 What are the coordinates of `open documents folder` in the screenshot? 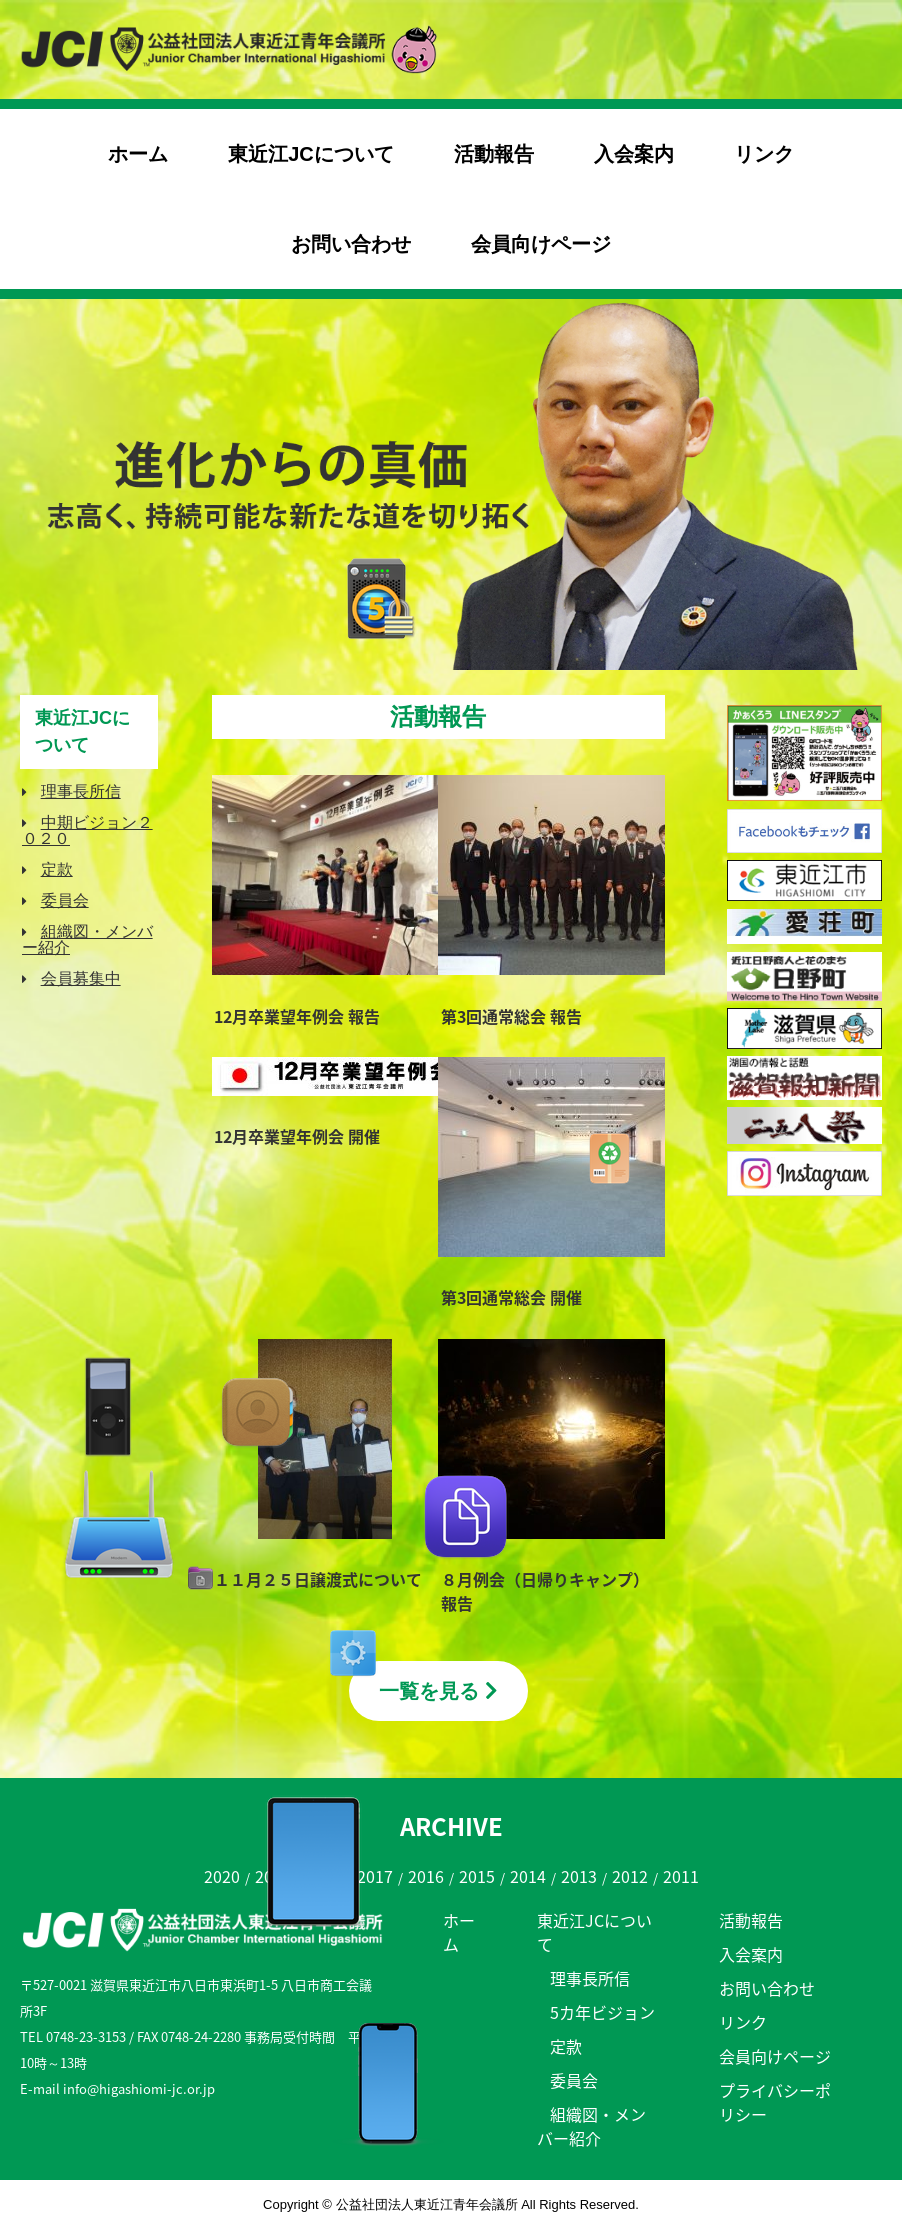 It's located at (200, 1577).